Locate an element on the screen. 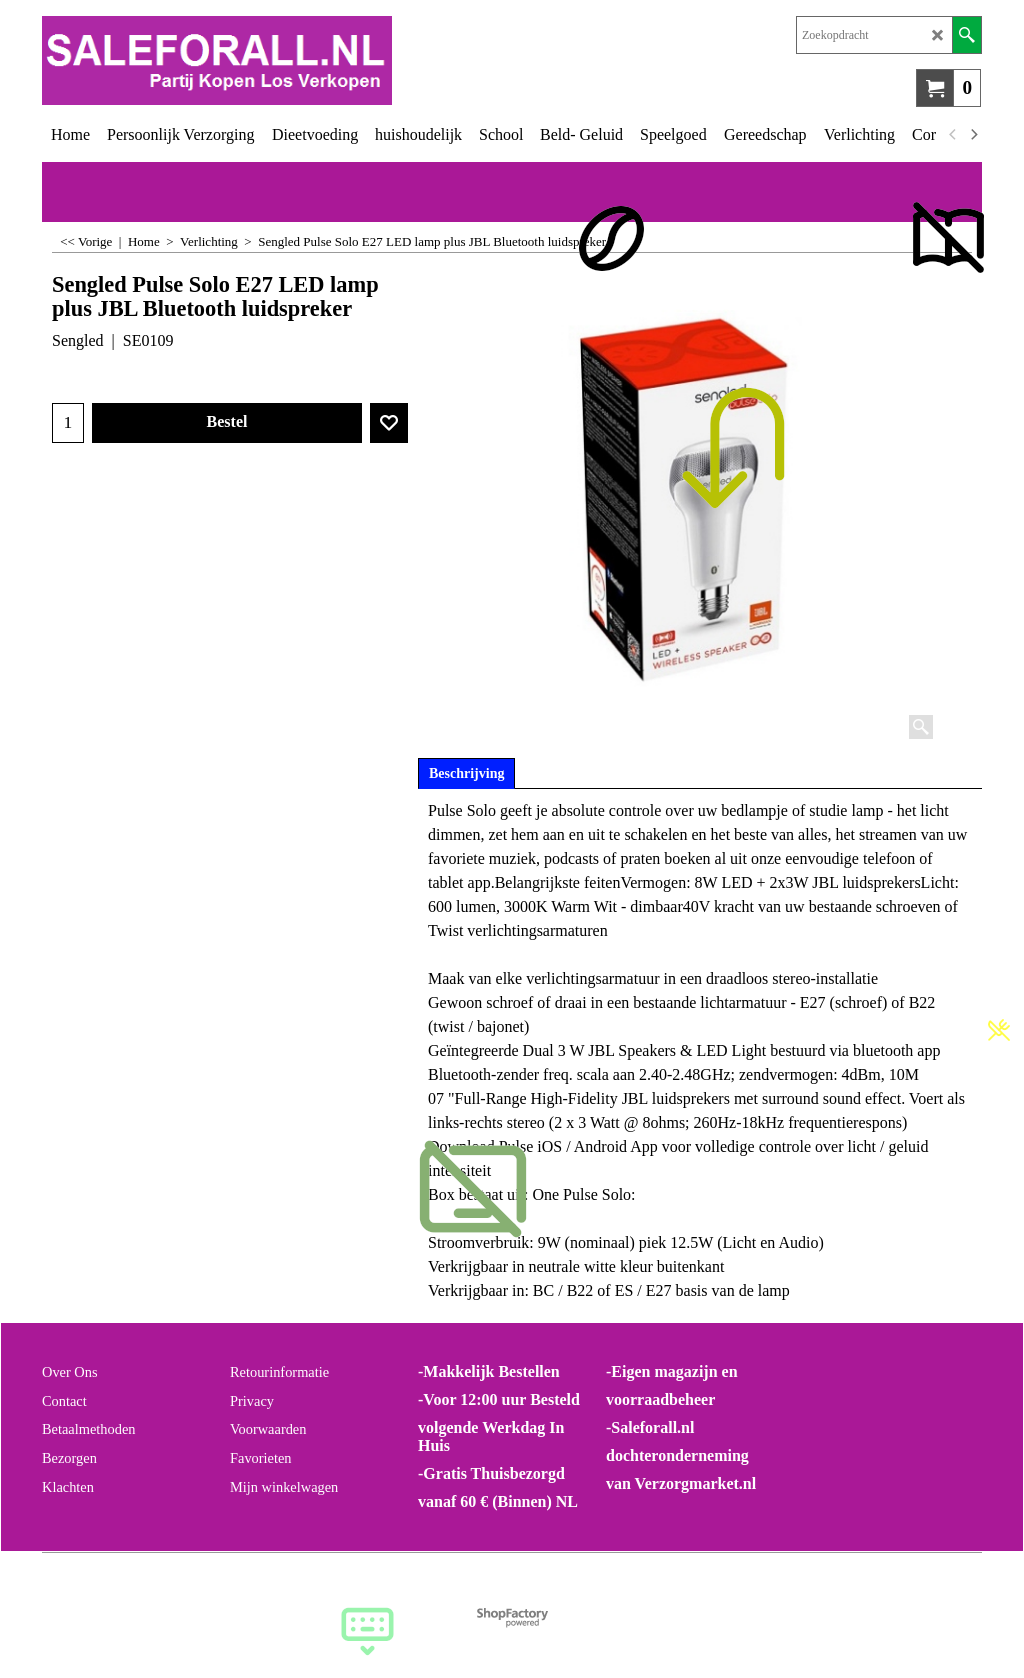  book unavailable or not found is located at coordinates (948, 237).